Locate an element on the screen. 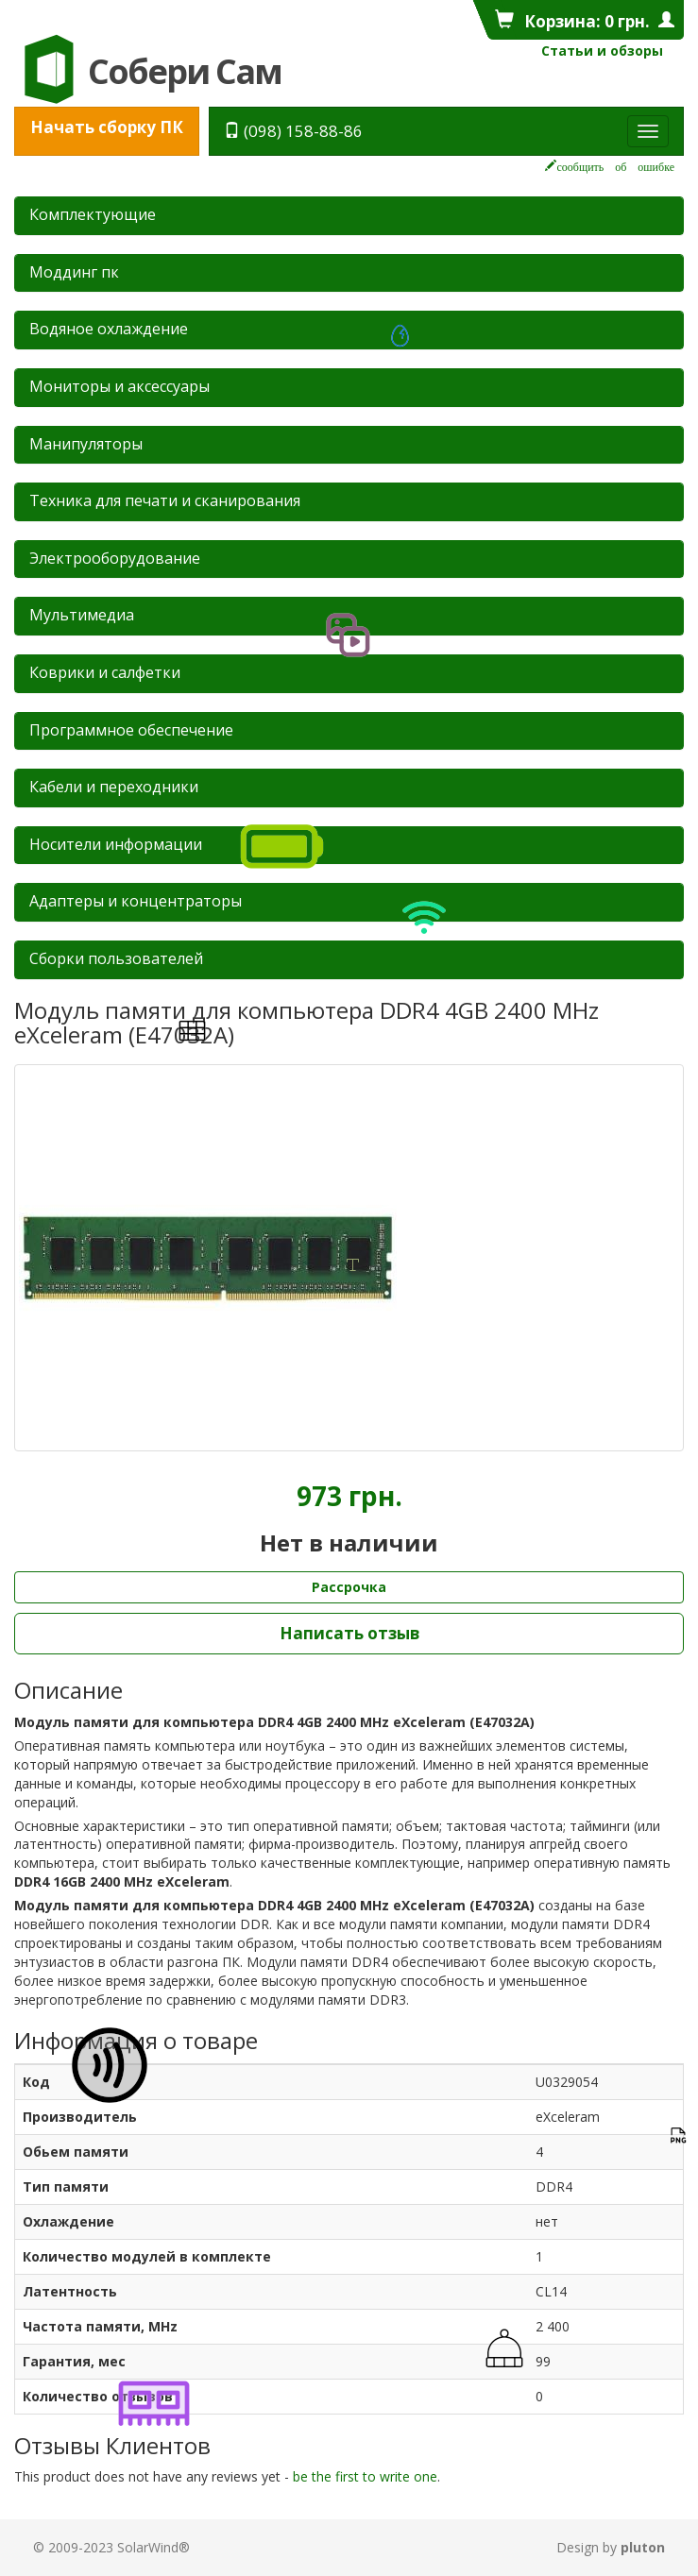  view or open a PNG image file is located at coordinates (678, 2136).